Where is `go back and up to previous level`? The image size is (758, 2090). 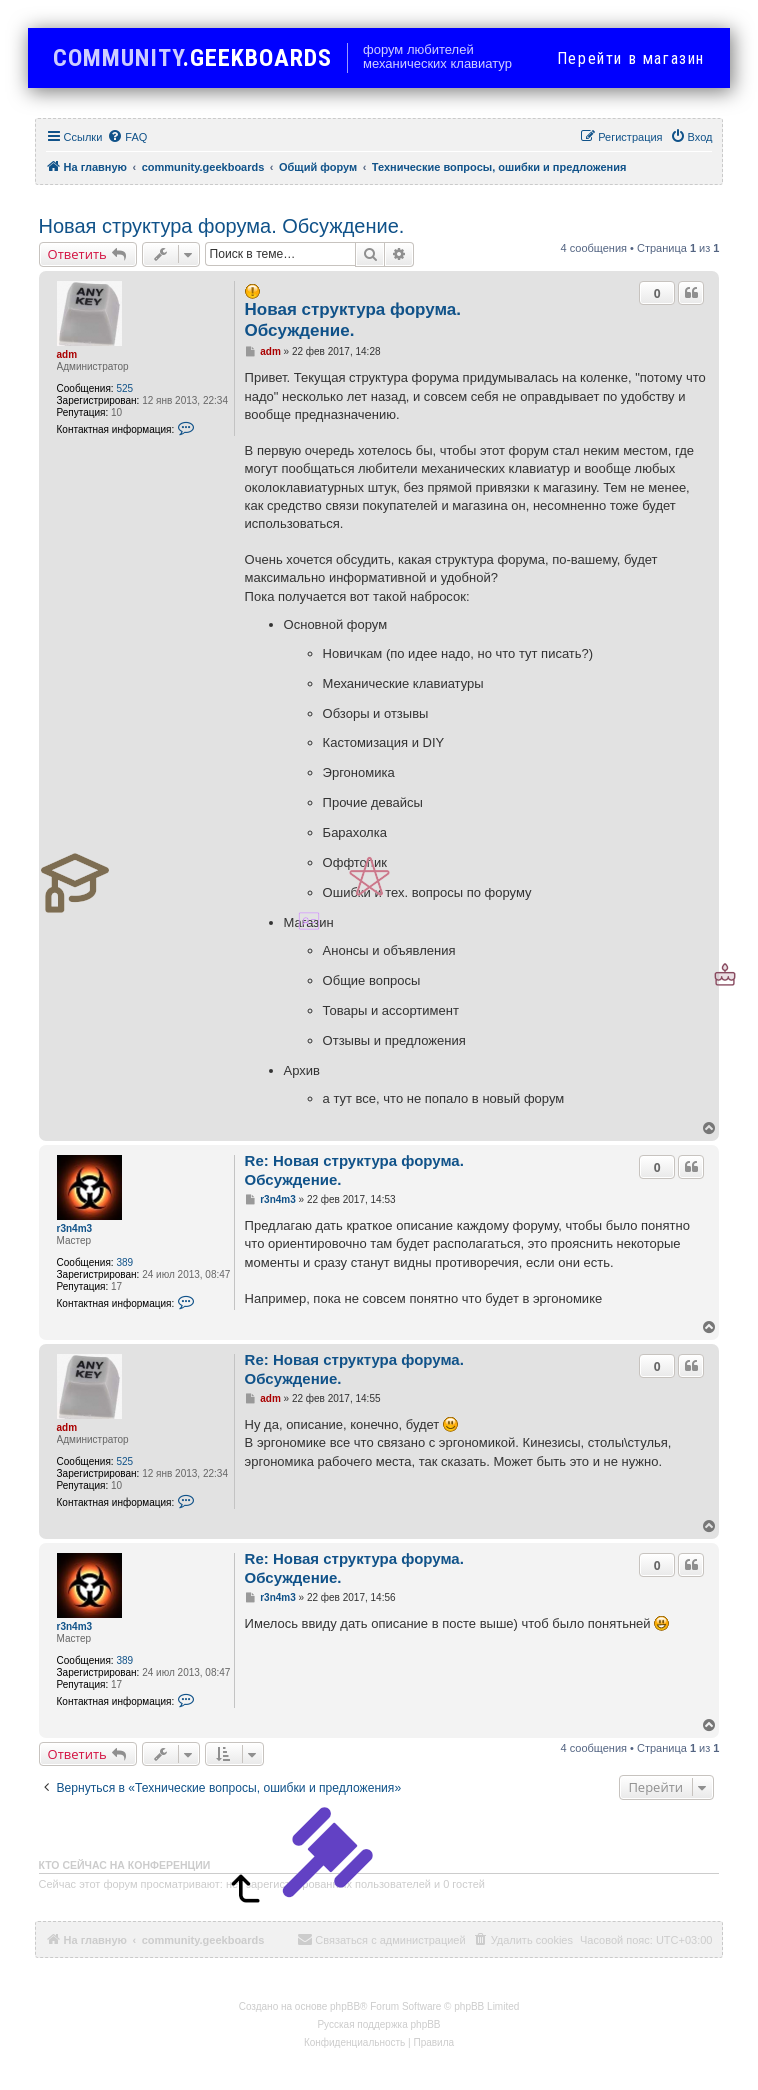 go back and up to previous level is located at coordinates (246, 1889).